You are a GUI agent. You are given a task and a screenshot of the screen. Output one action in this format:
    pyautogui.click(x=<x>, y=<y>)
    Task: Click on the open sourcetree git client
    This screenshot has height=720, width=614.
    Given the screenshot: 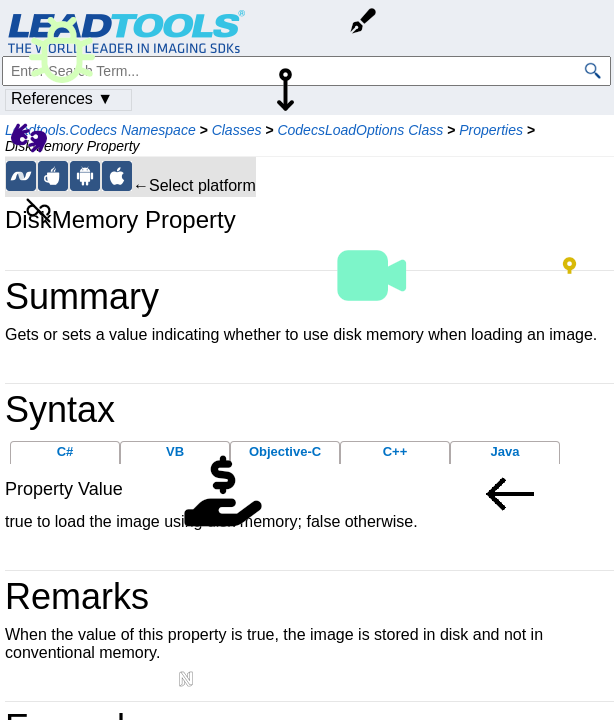 What is the action you would take?
    pyautogui.click(x=569, y=265)
    